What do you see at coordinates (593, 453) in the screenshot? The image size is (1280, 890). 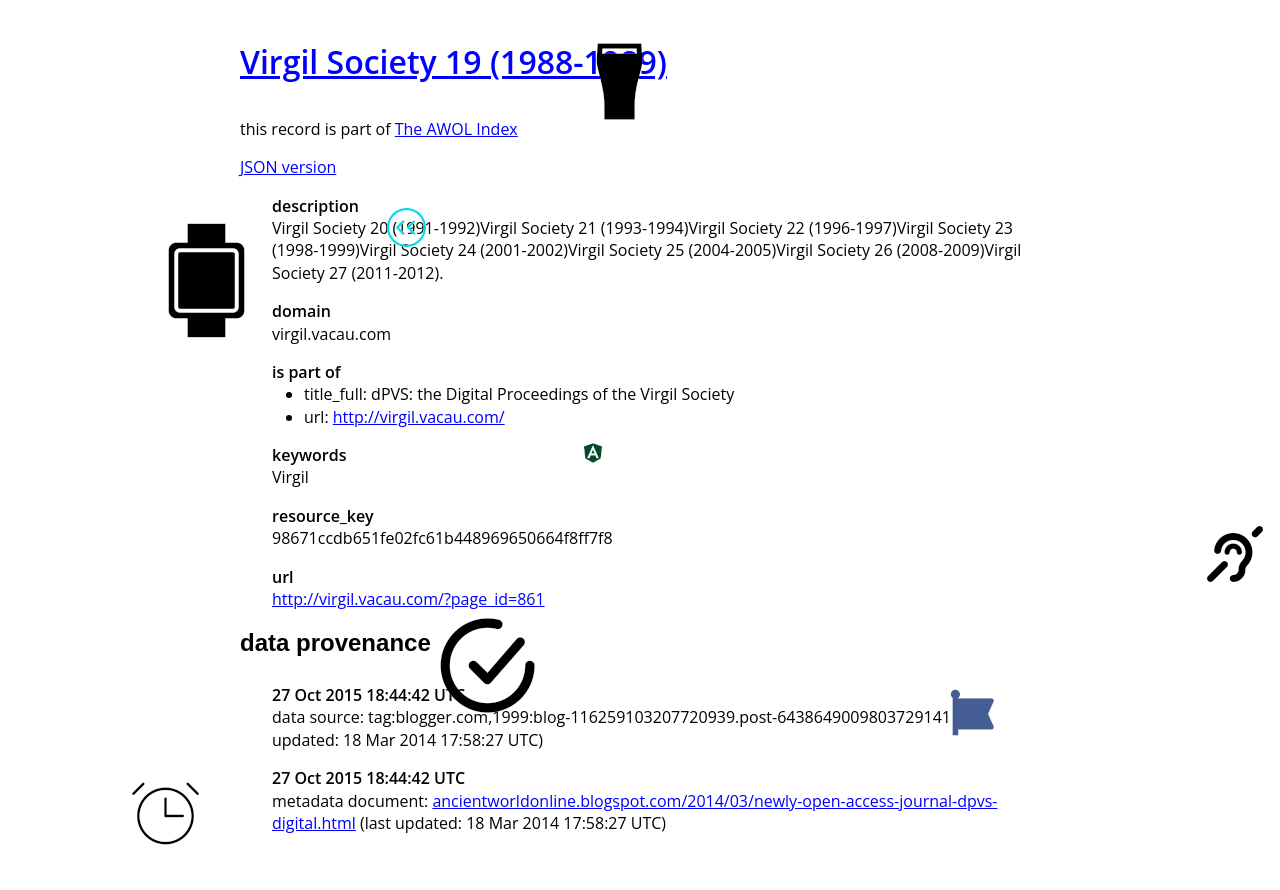 I see `angular framework logo` at bounding box center [593, 453].